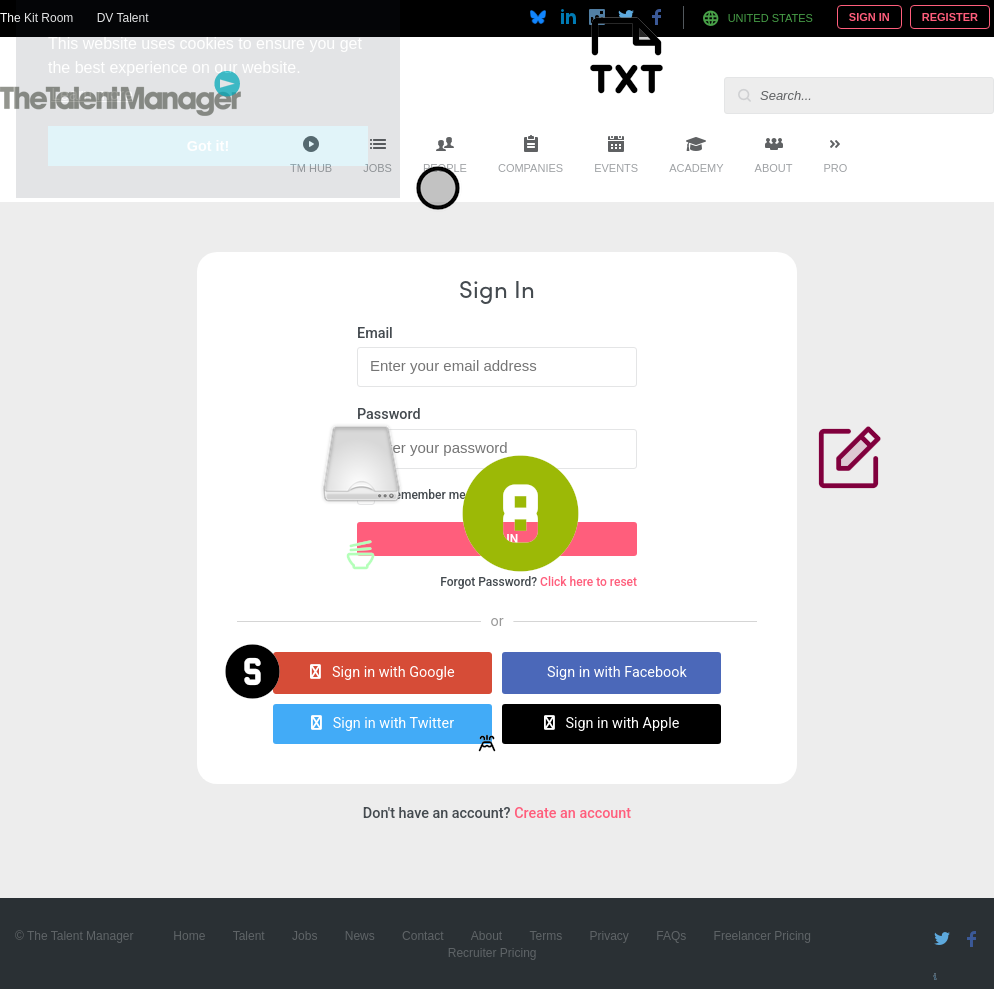 This screenshot has width=994, height=989. What do you see at coordinates (935, 976) in the screenshot?
I see `view more information about this item` at bounding box center [935, 976].